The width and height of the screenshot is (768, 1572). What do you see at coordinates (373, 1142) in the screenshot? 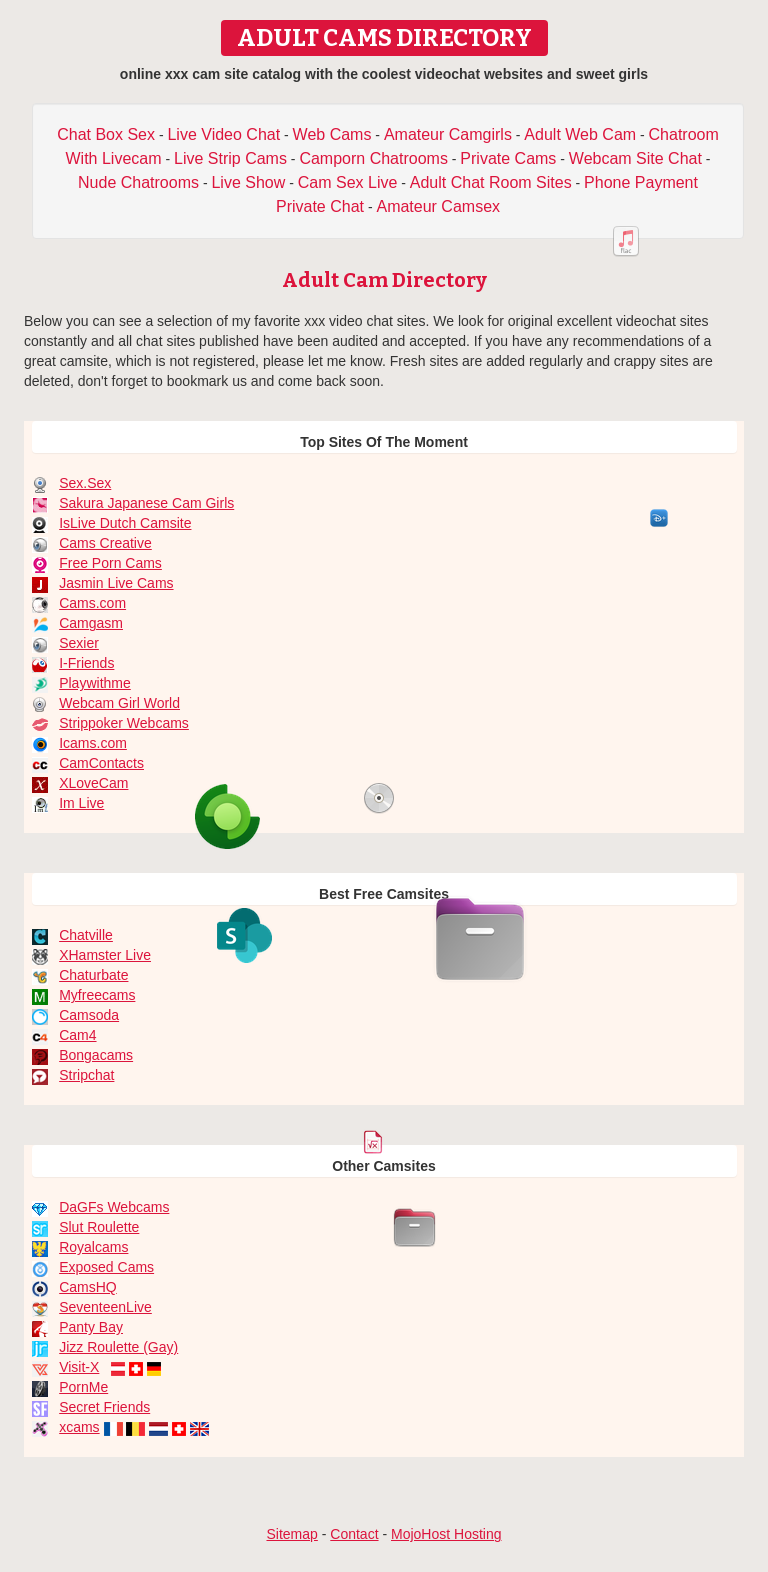
I see `libreoffice math formula template file` at bounding box center [373, 1142].